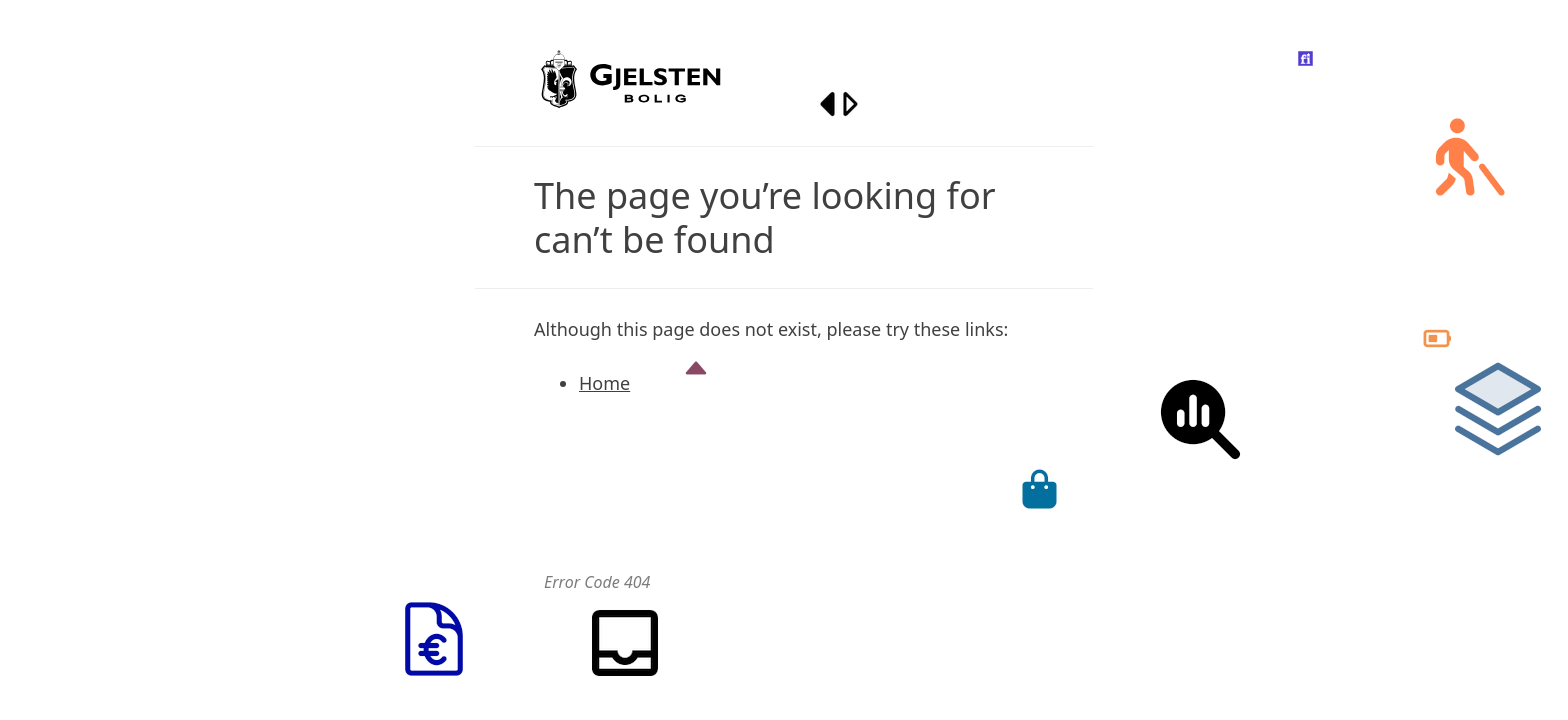 Image resolution: width=1568 pixels, height=720 pixels. What do you see at coordinates (1436, 338) in the screenshot?
I see `indicates battery at approximately 50% charge` at bounding box center [1436, 338].